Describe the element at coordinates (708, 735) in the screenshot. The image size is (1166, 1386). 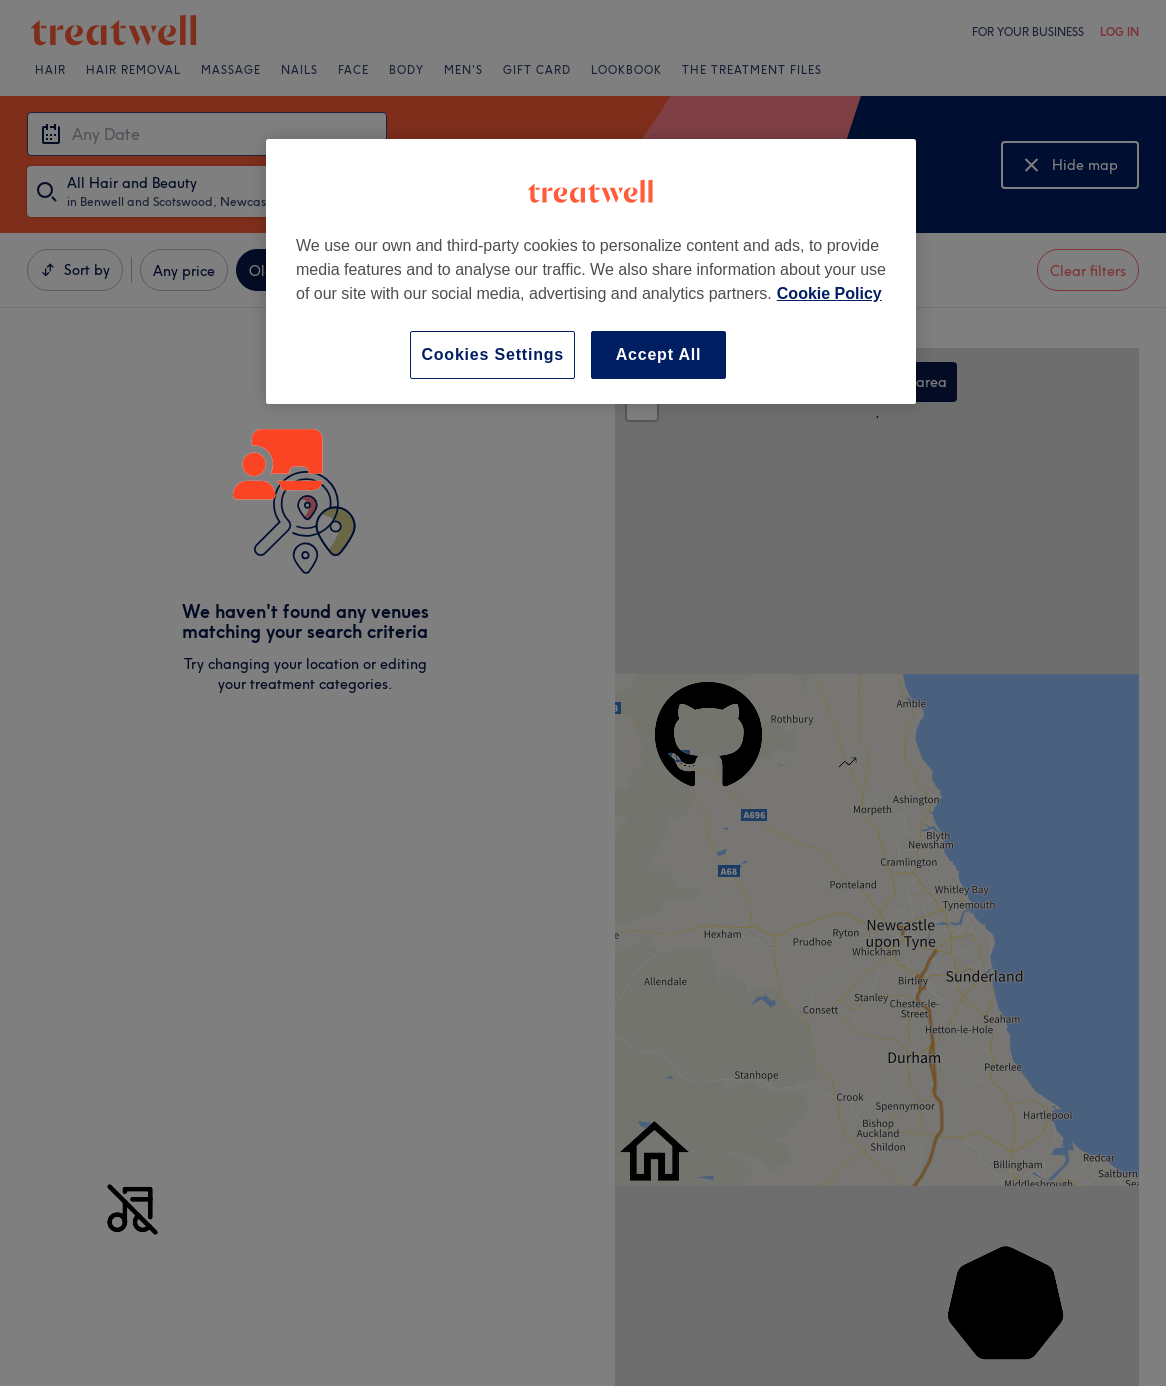
I see `link to GitHub repository` at that location.